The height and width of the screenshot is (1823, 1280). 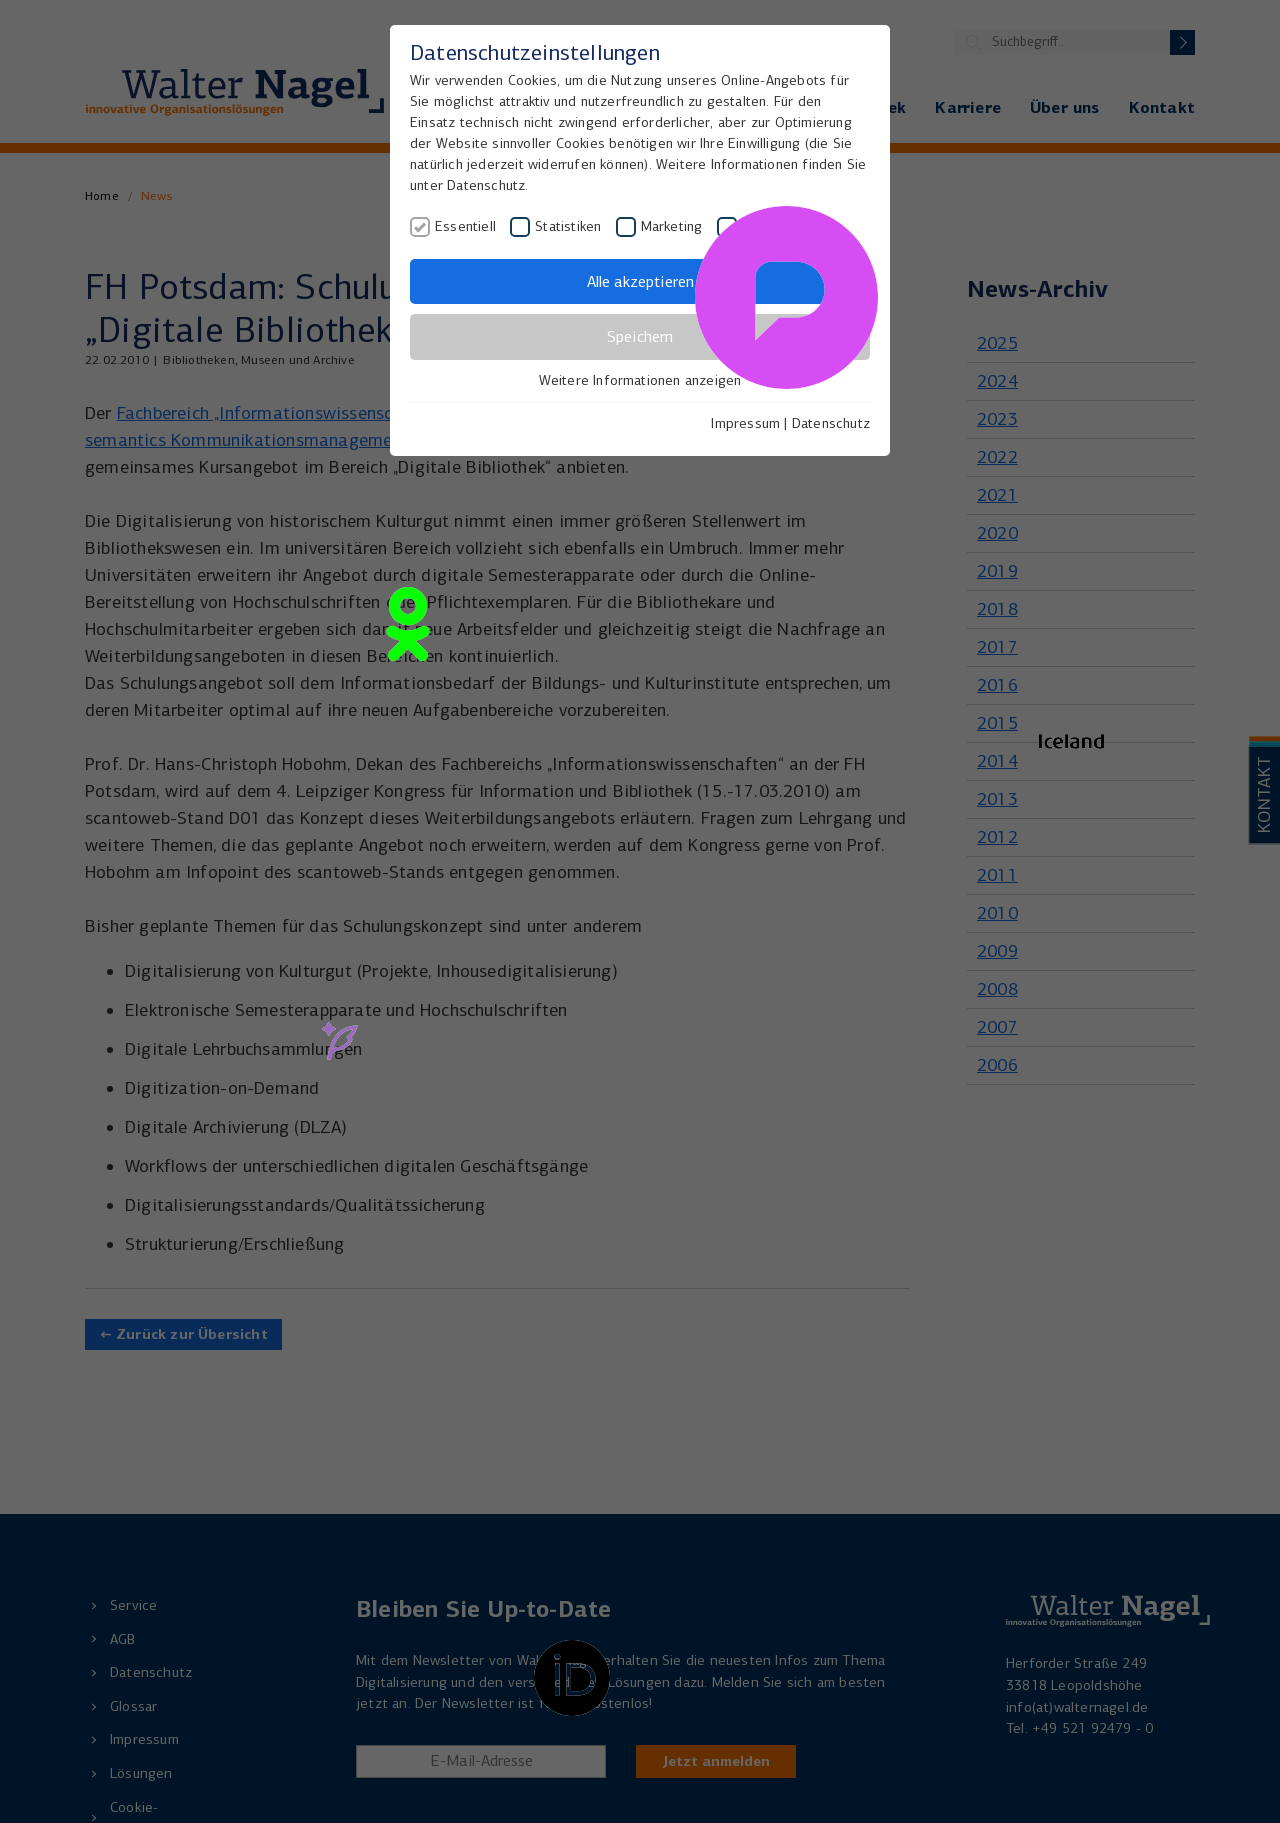 I want to click on Iceland grocery store brand logo, so click(x=1071, y=741).